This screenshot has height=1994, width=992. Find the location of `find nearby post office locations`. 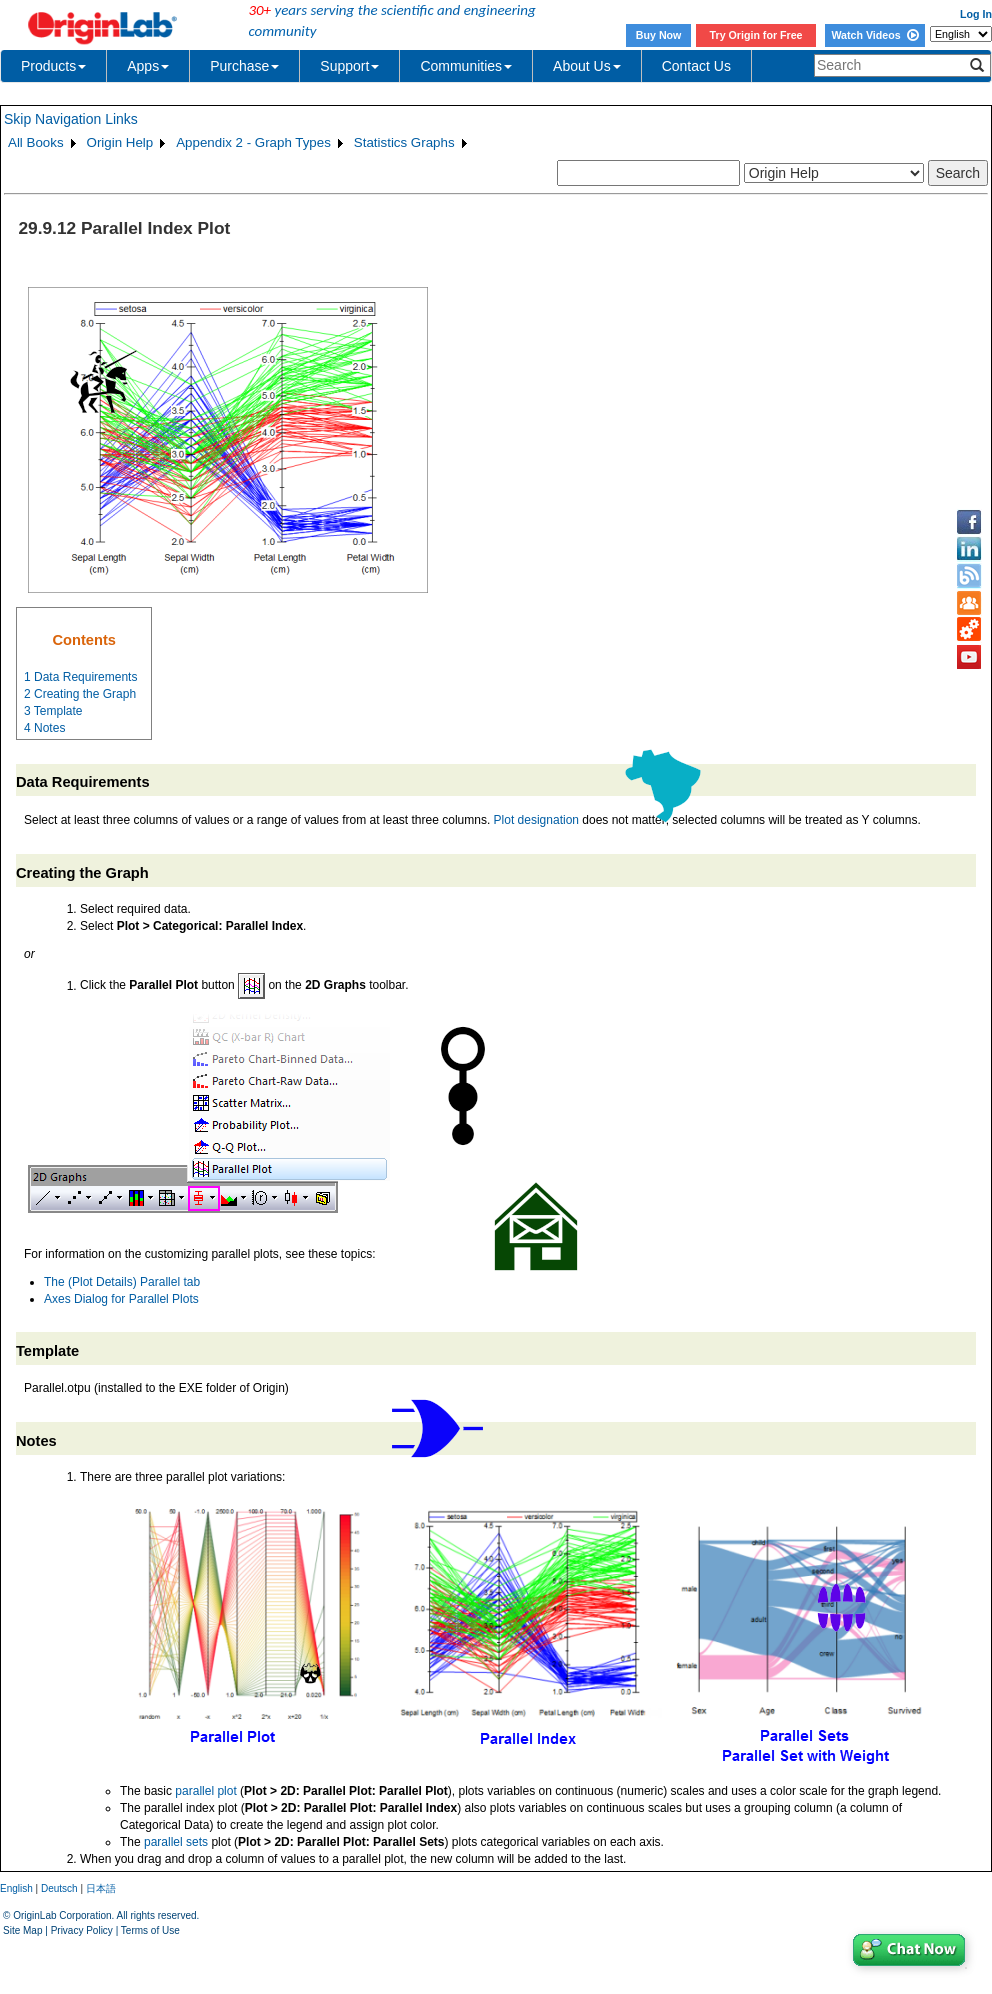

find nearby post office locations is located at coordinates (536, 1226).